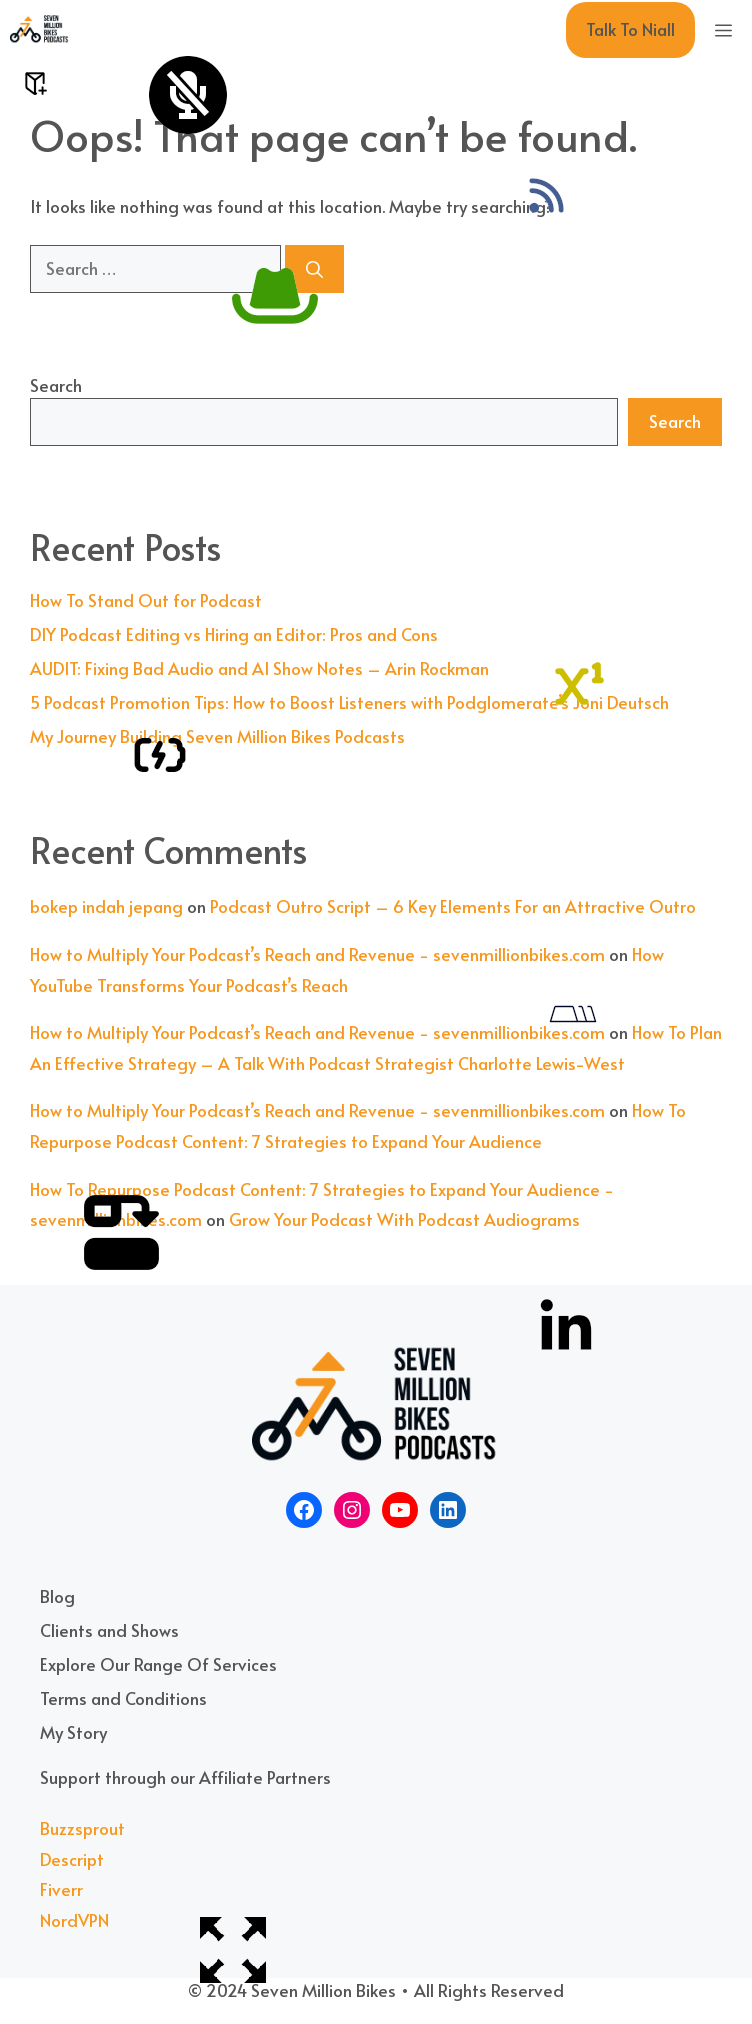 This screenshot has width=752, height=2024. I want to click on connect with linkedin profile, so click(566, 1328).